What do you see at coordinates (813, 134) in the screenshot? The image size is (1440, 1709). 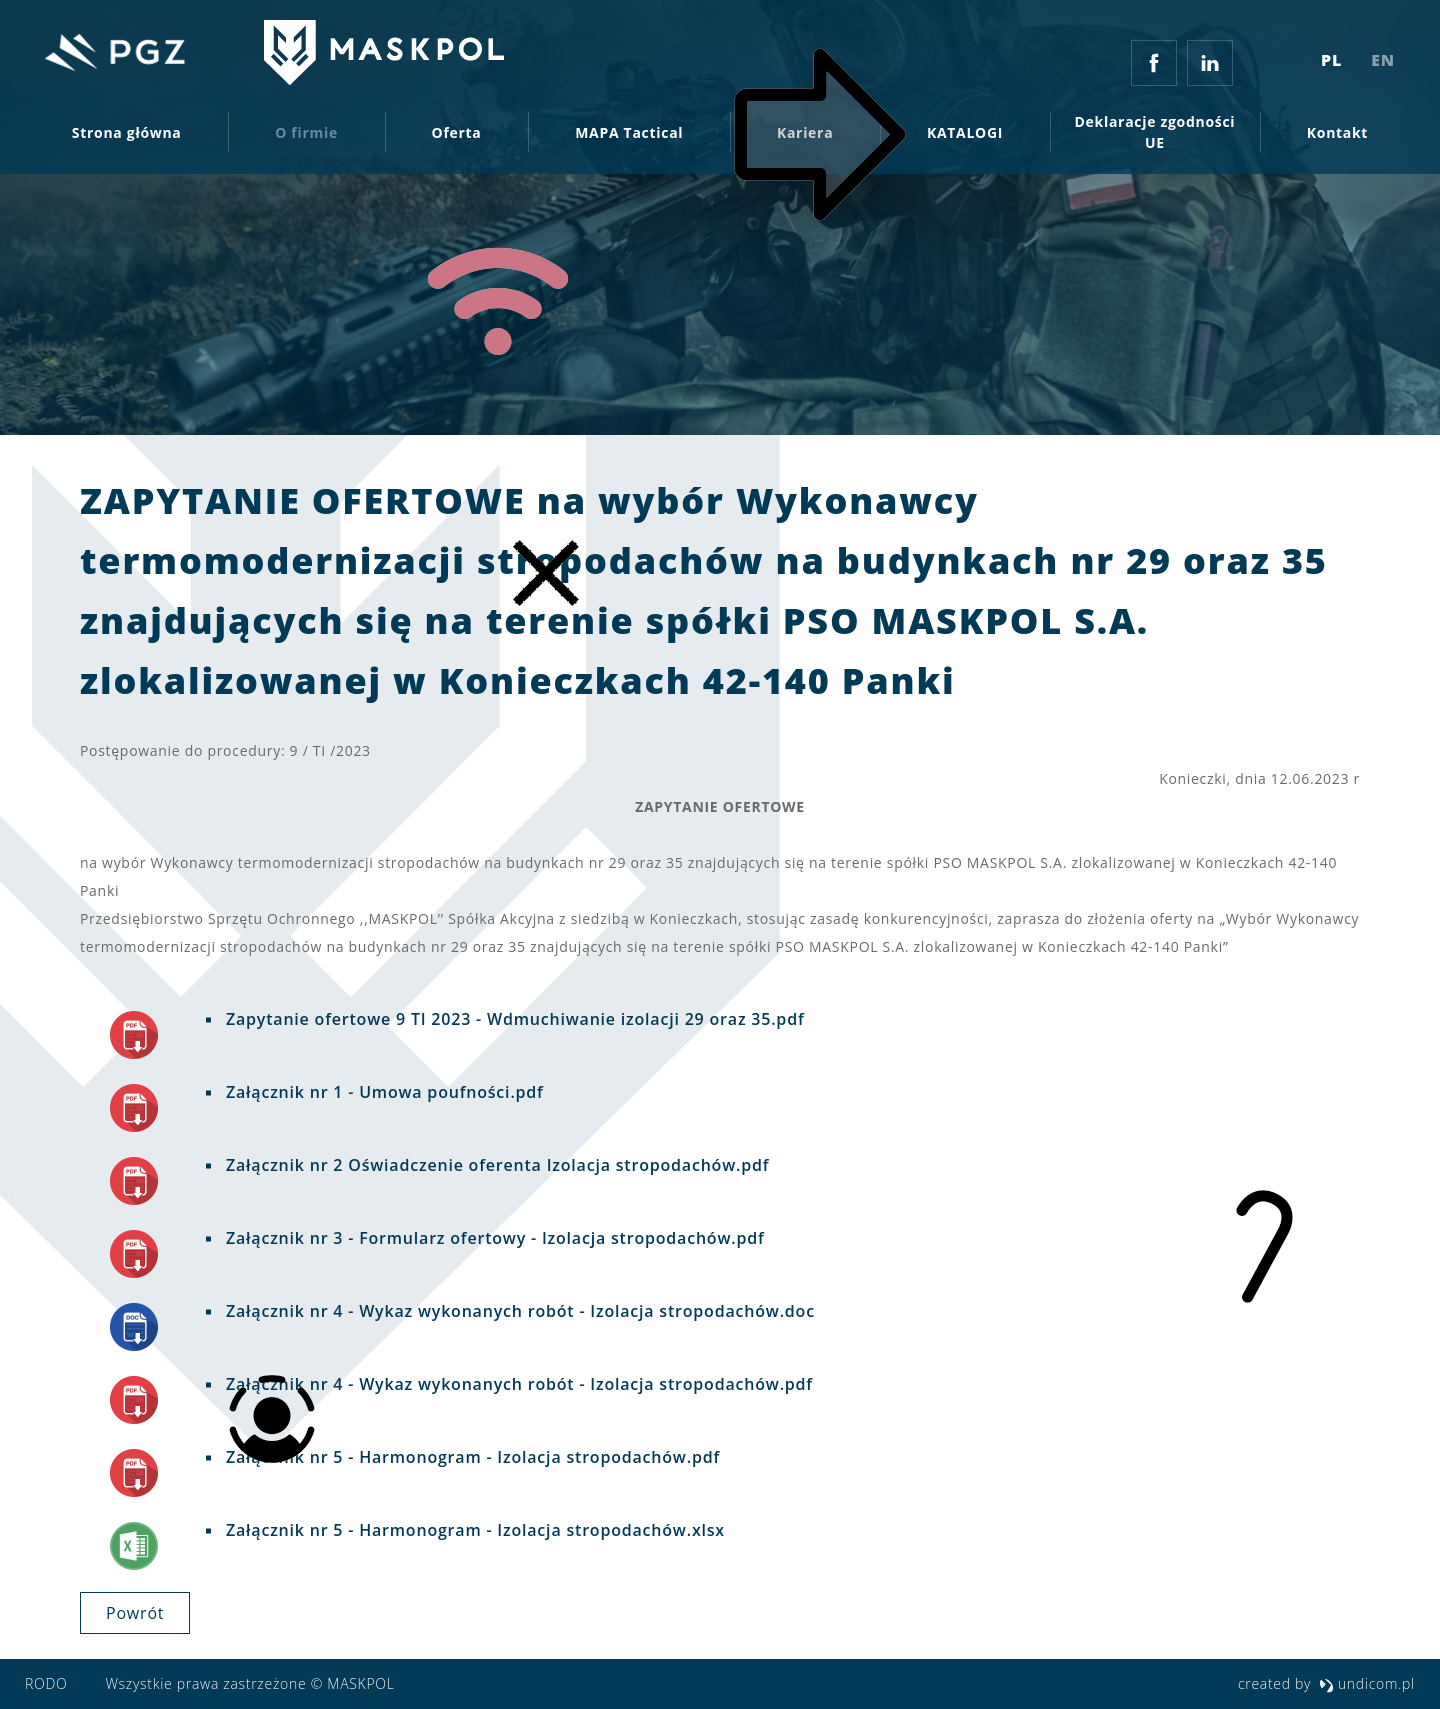 I see `navigate to the next item or step` at bounding box center [813, 134].